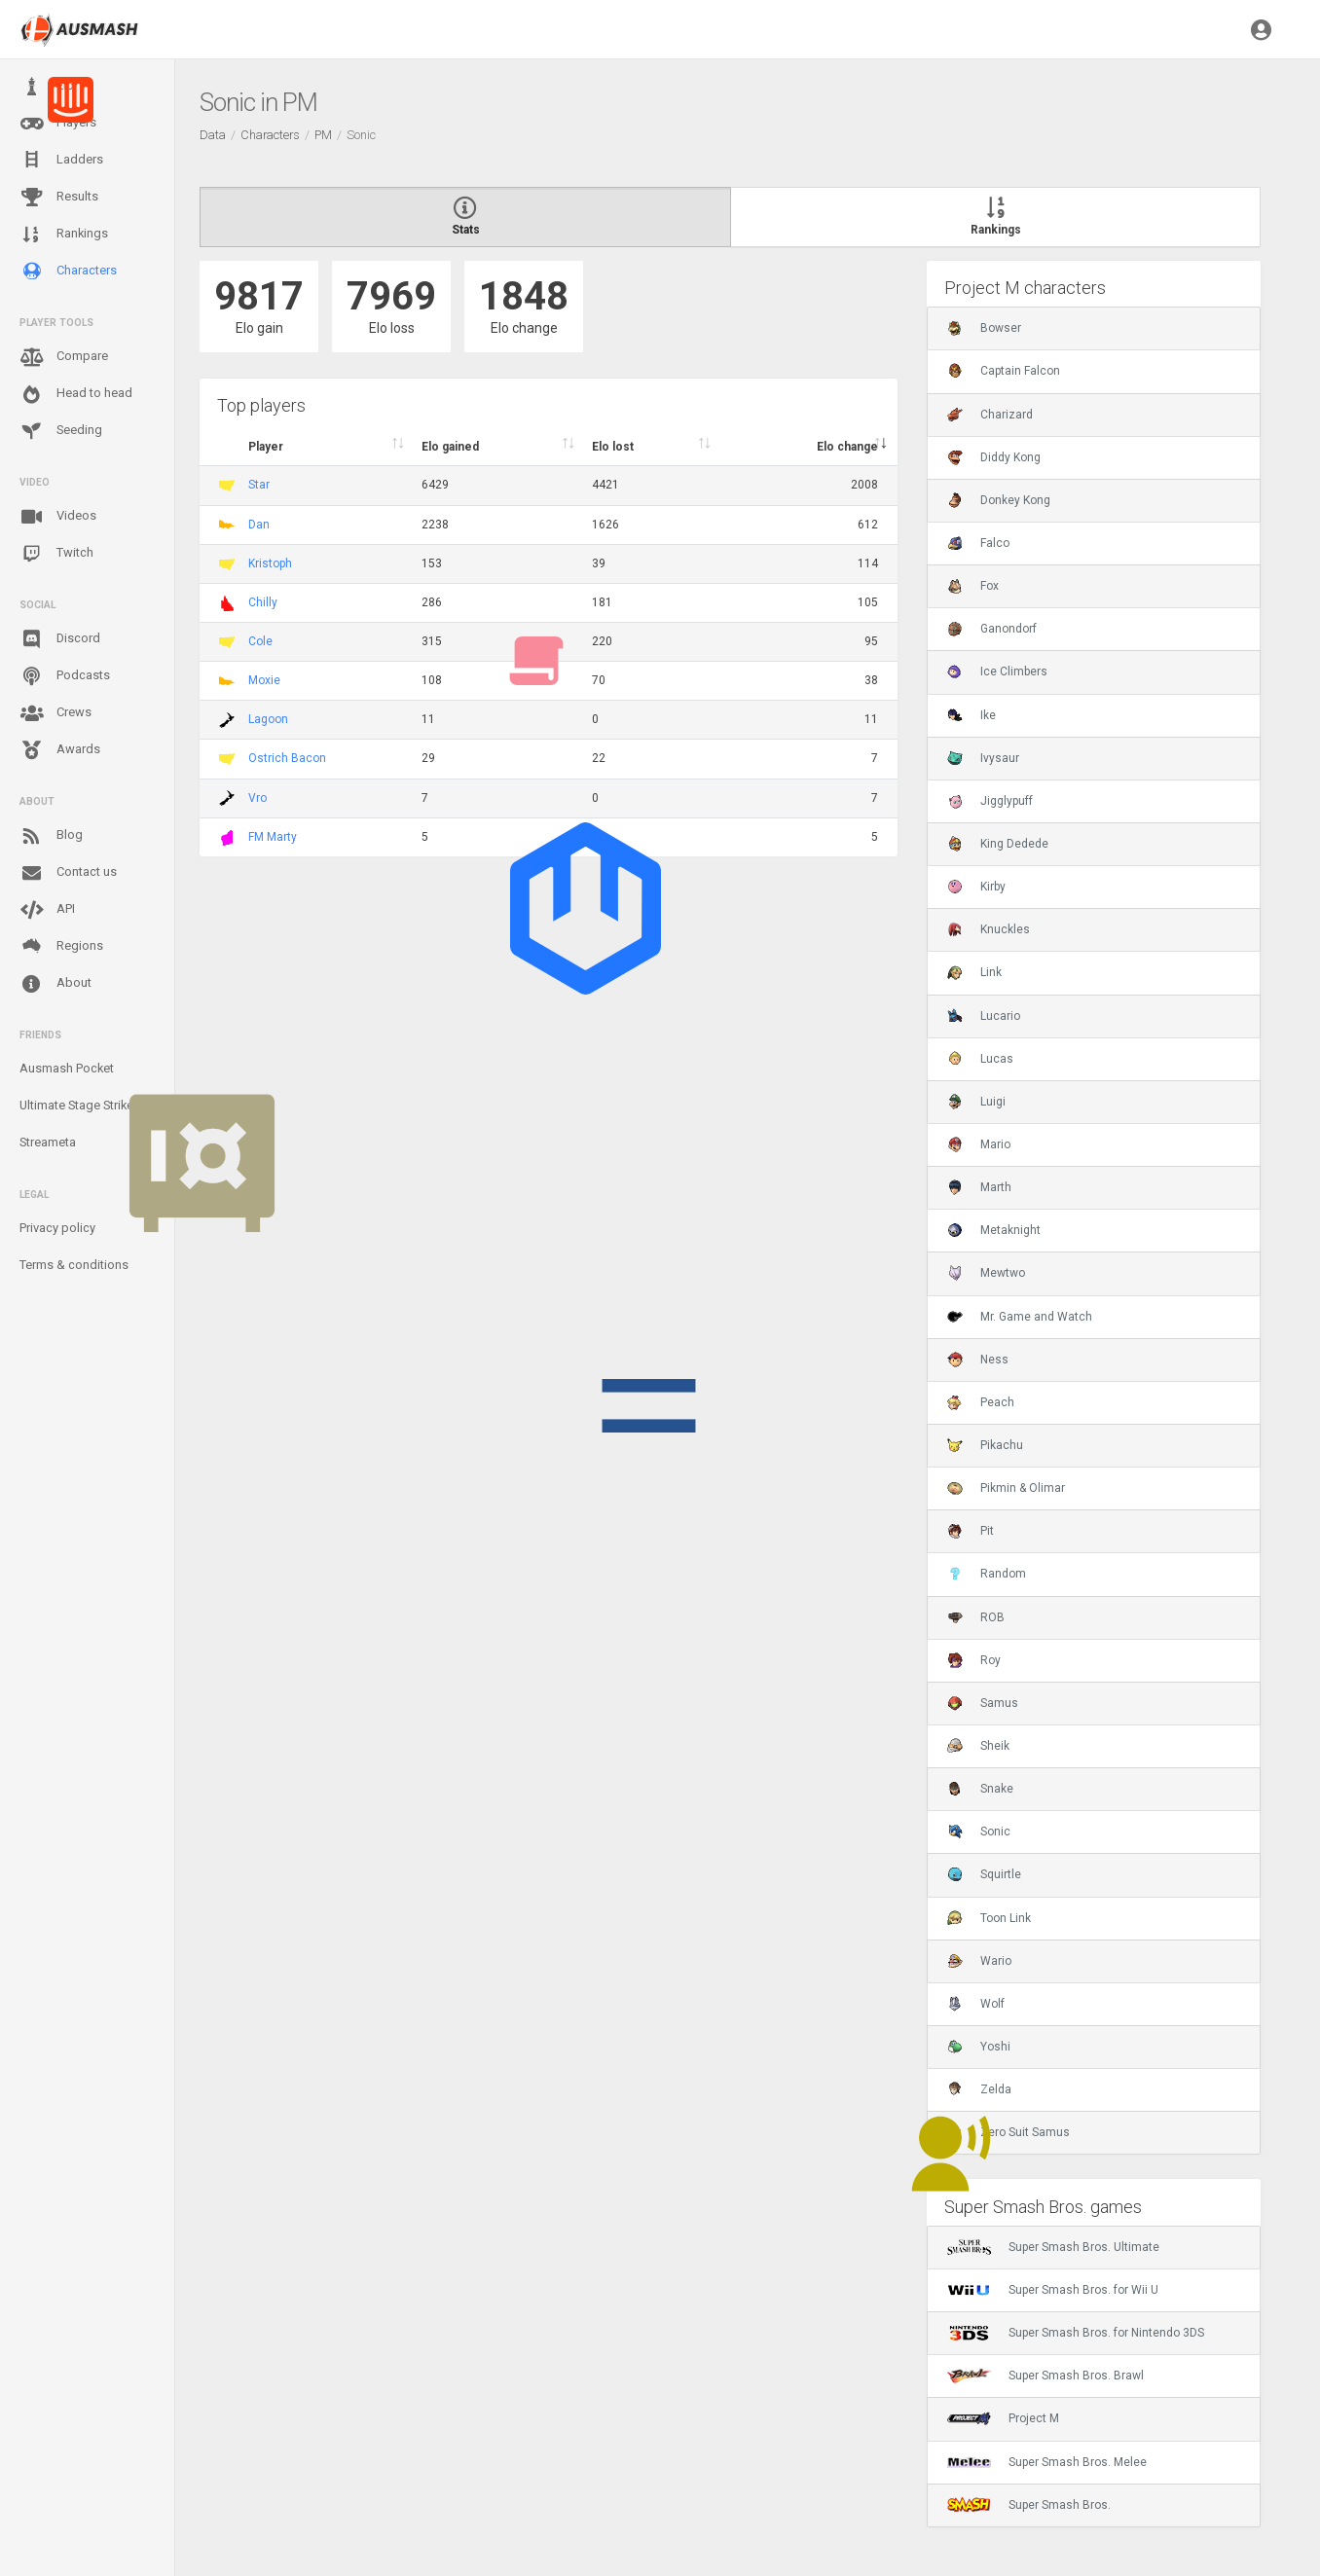 This screenshot has width=1320, height=2576. I want to click on access secure storage or vault, so click(202, 1159).